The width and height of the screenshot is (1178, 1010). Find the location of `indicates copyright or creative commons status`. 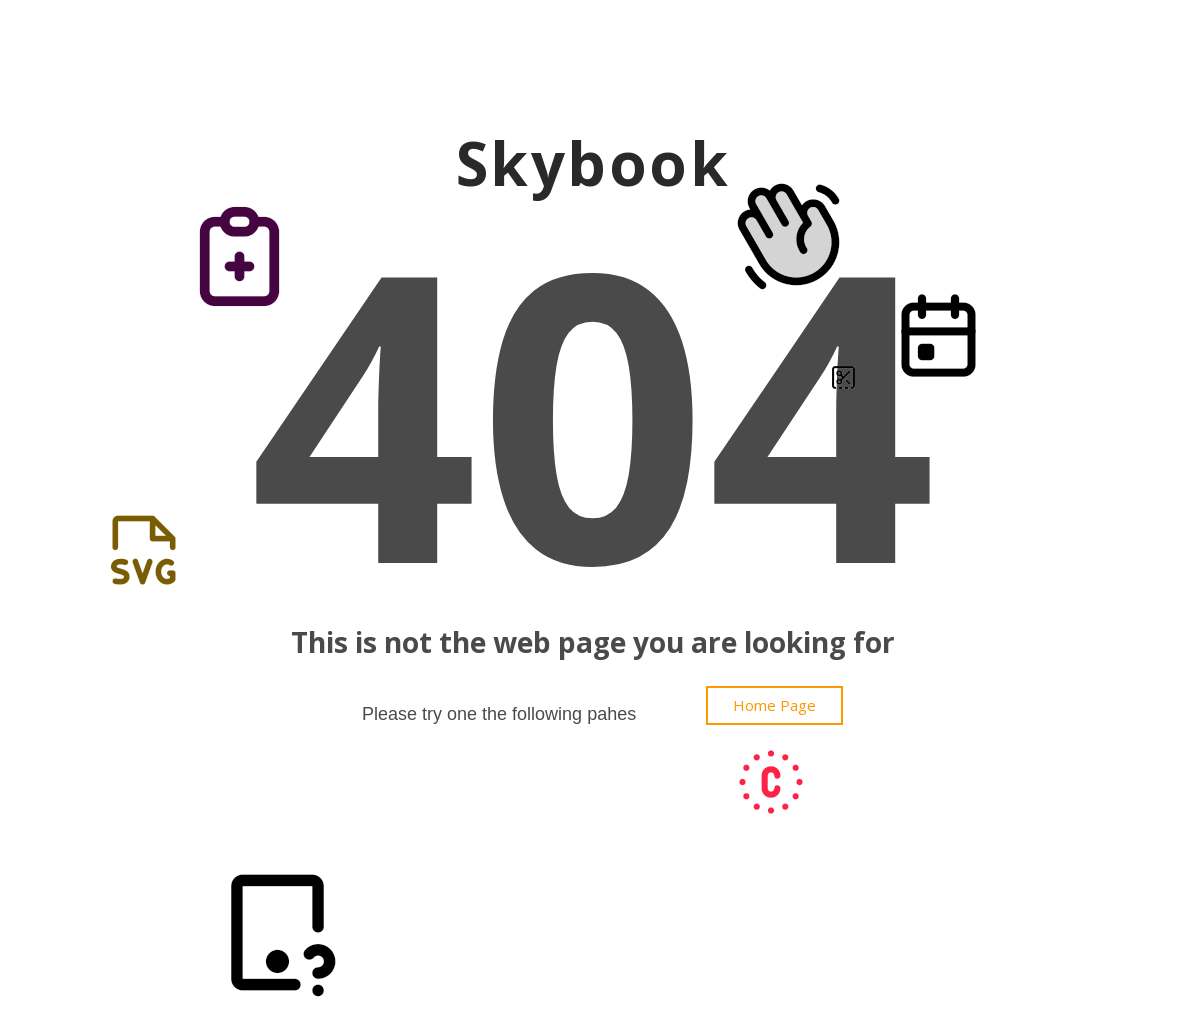

indicates copyright or creative commons status is located at coordinates (771, 782).